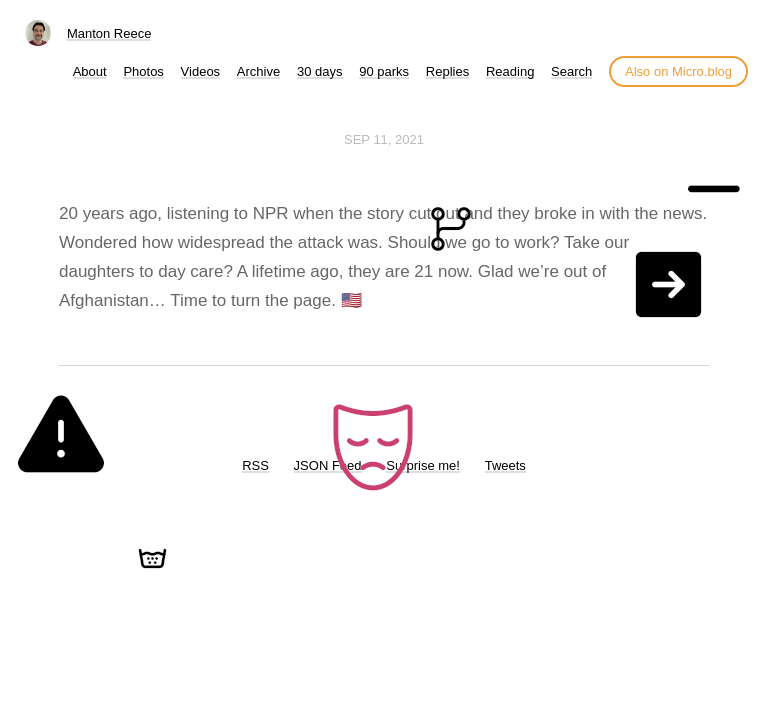  What do you see at coordinates (715, 190) in the screenshot?
I see `collapse or minimize a section` at bounding box center [715, 190].